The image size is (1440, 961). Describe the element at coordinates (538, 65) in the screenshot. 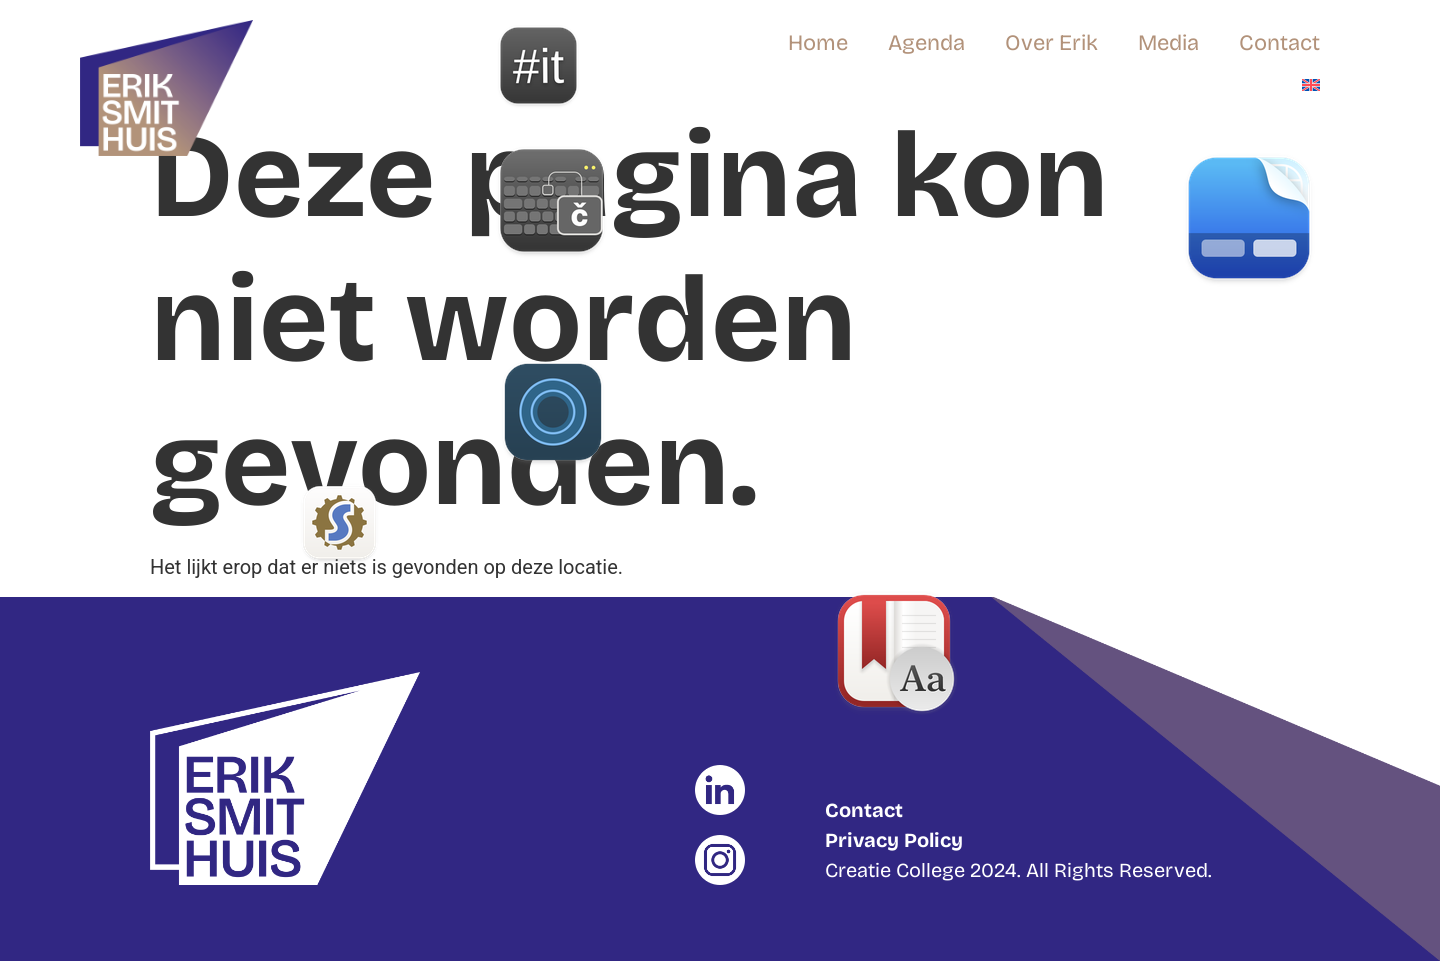

I see `open hashit, a file hashing utility app` at that location.